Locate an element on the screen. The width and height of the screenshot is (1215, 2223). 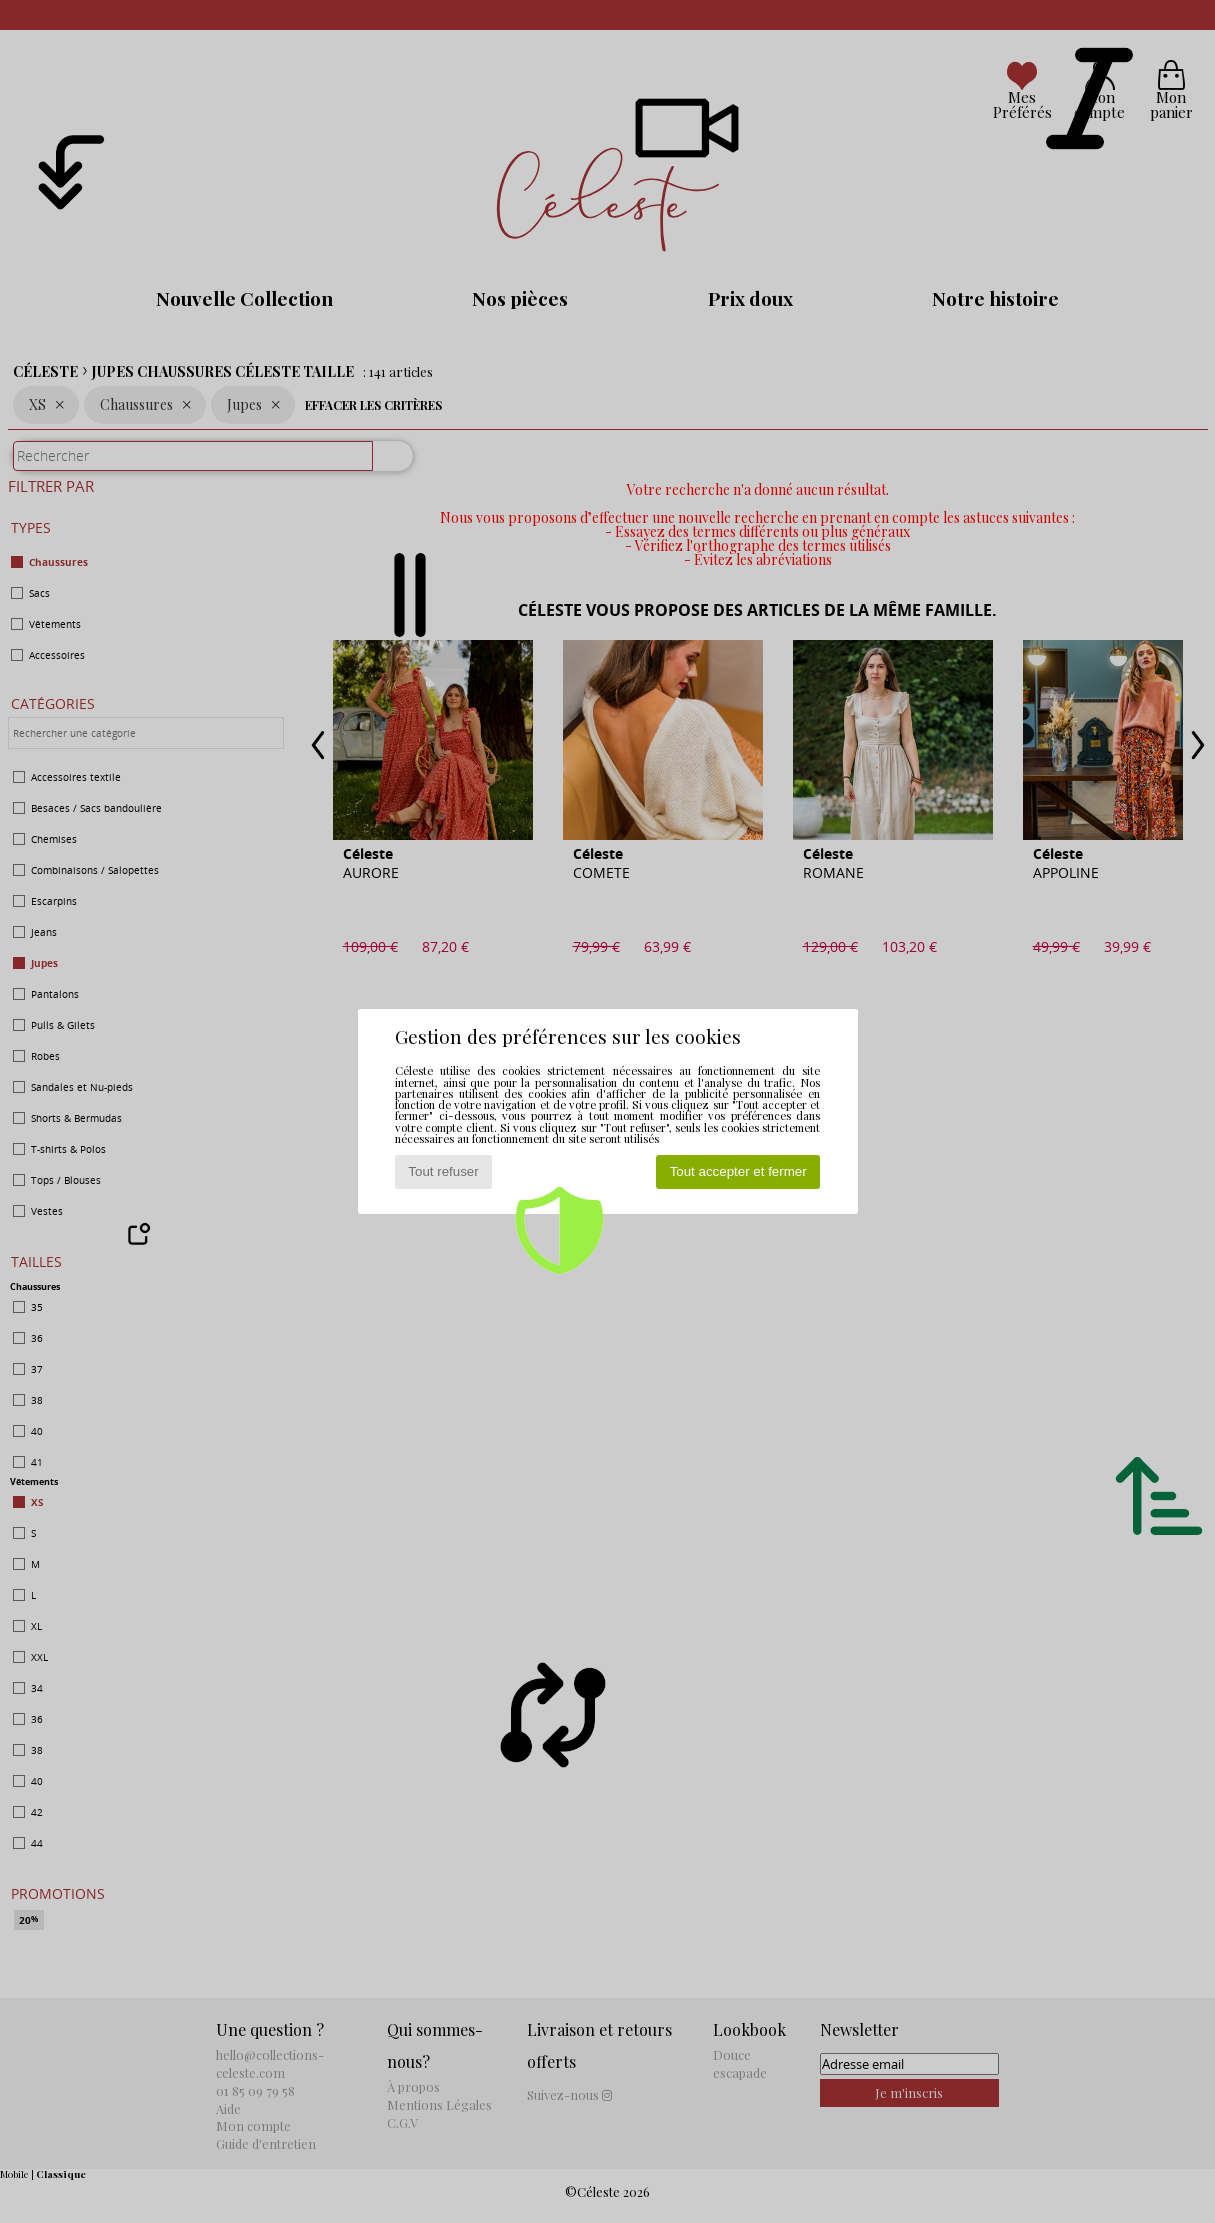
sort items in ascending order is located at coordinates (1159, 1496).